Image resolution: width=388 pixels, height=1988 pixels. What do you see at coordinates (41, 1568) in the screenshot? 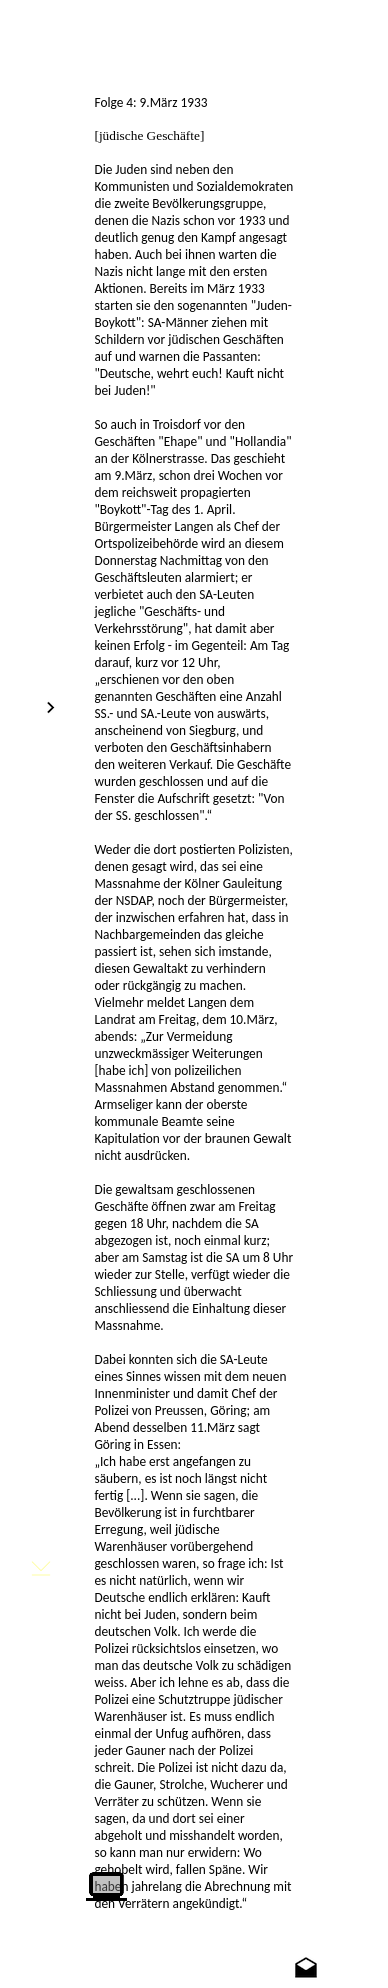
I see `collapse content or section below` at bounding box center [41, 1568].